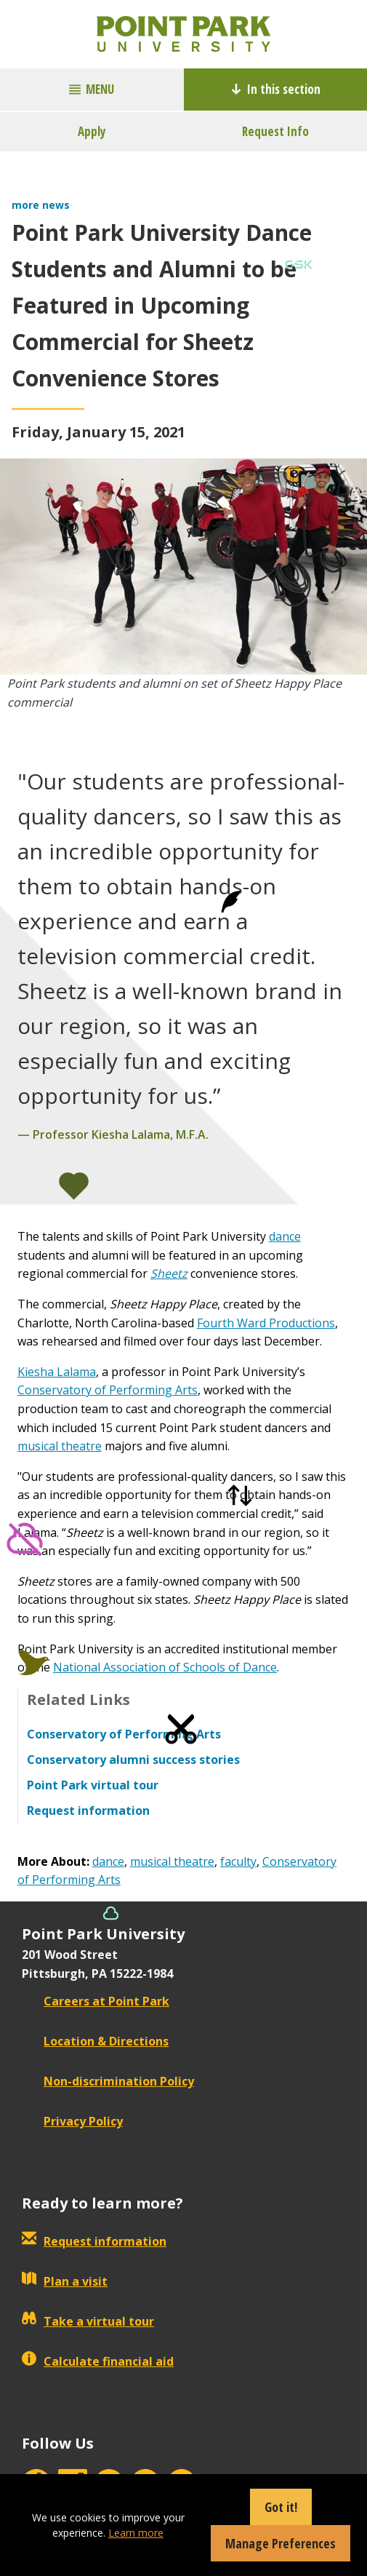  I want to click on sort items in ascending or descending order, so click(240, 1495).